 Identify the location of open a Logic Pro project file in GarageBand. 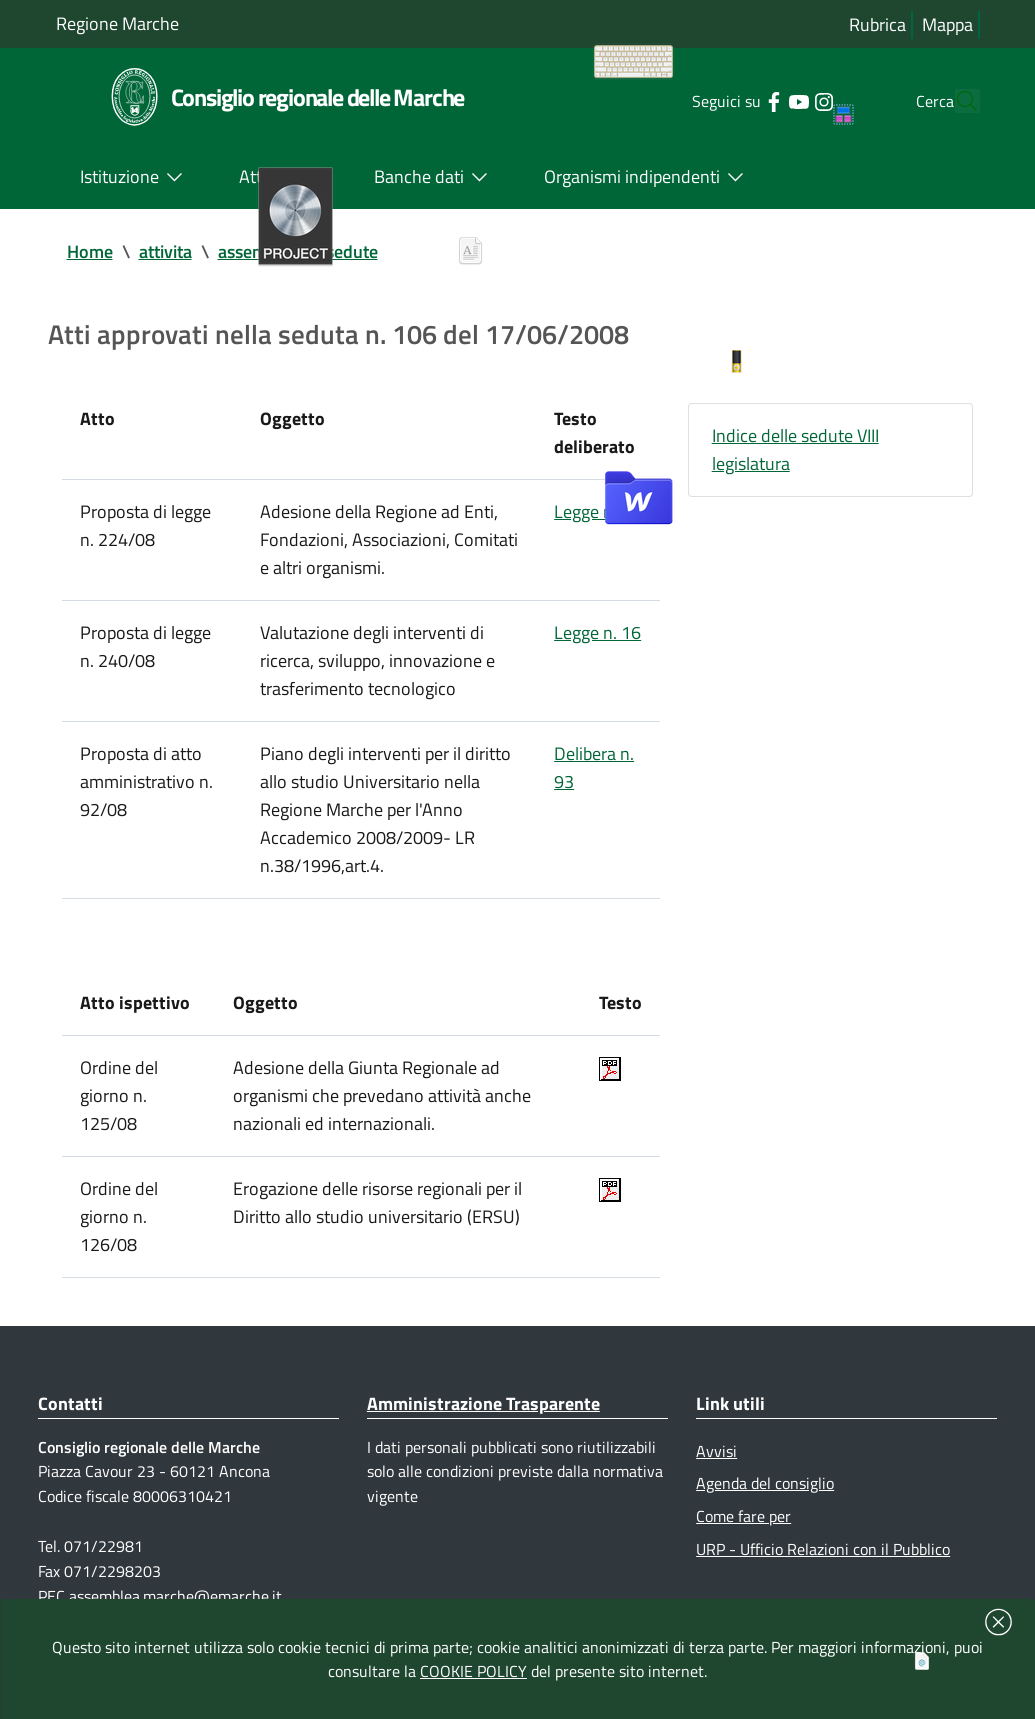
(295, 218).